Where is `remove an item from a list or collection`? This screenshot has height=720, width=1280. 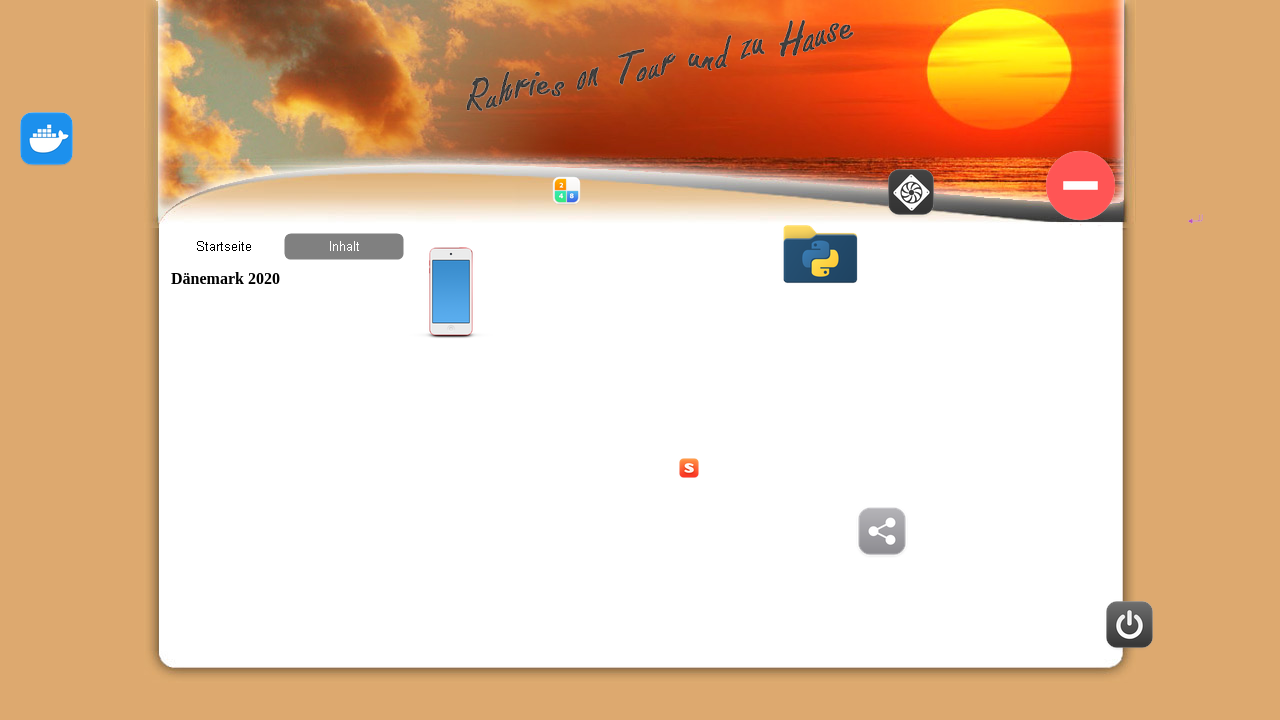
remove an item from a list or collection is located at coordinates (1080, 185).